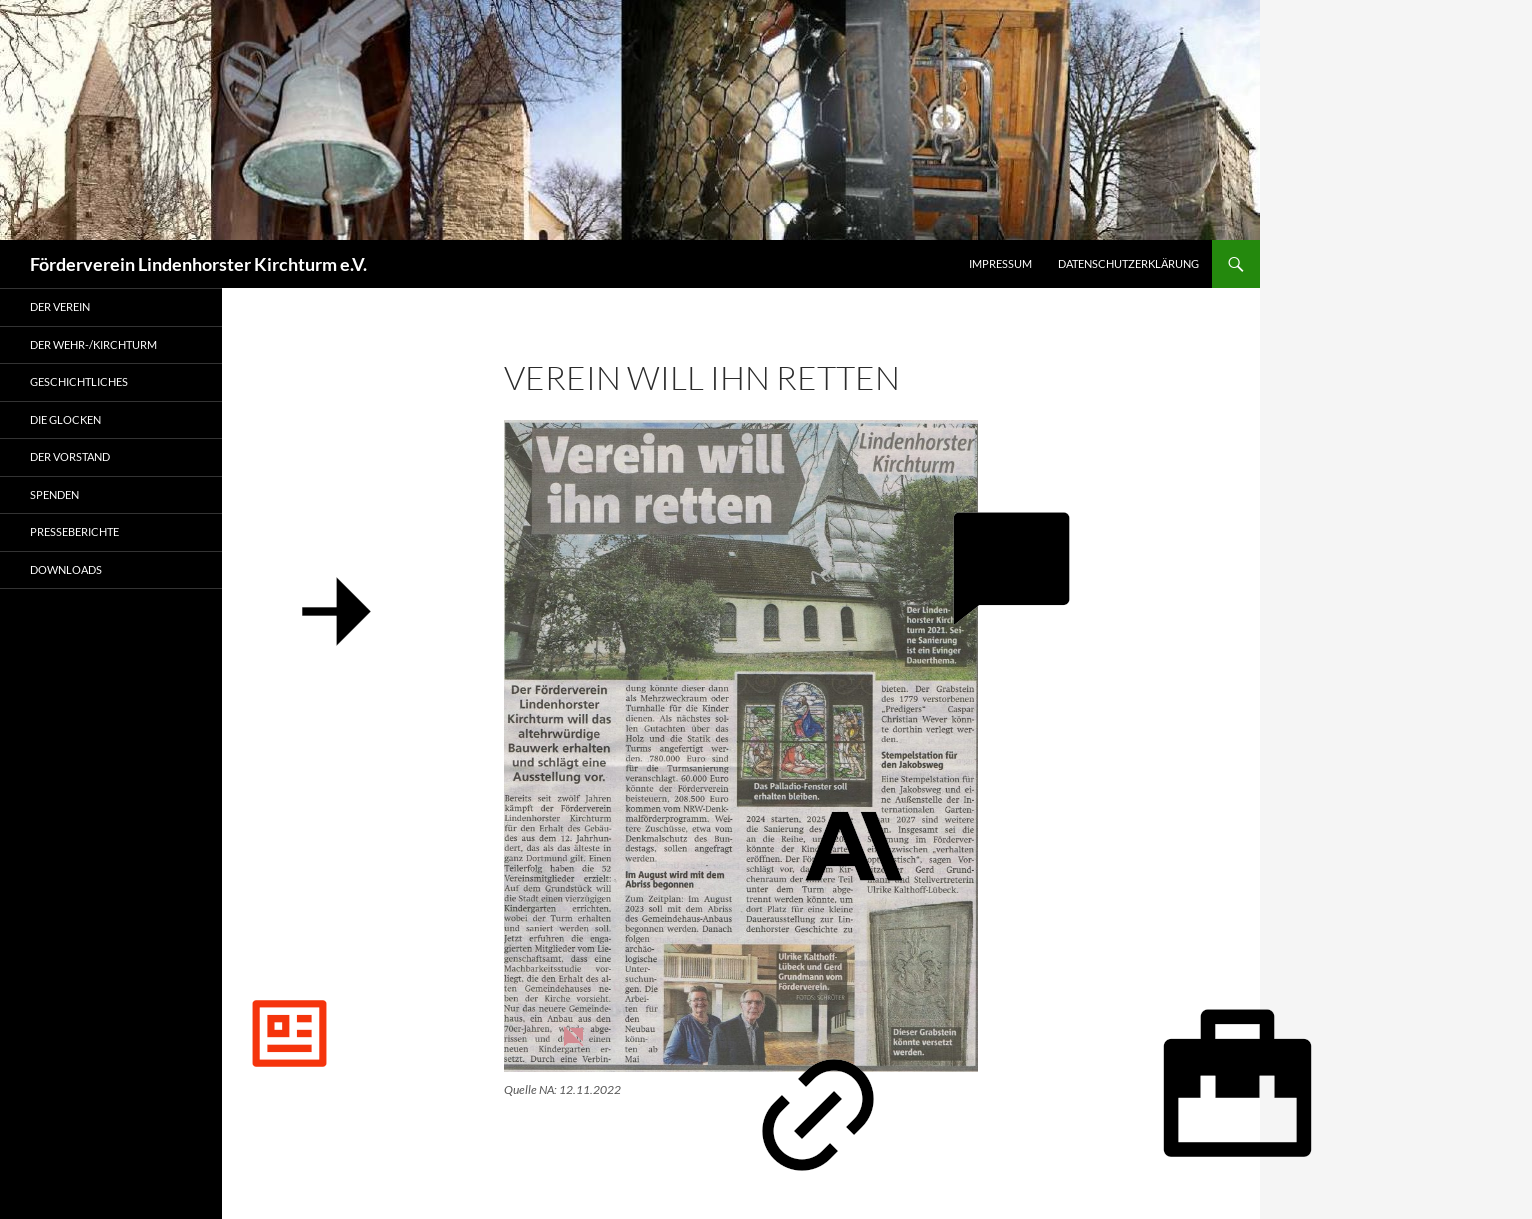 Image resolution: width=1532 pixels, height=1219 pixels. I want to click on mute or disable chat notifications, so click(573, 1036).